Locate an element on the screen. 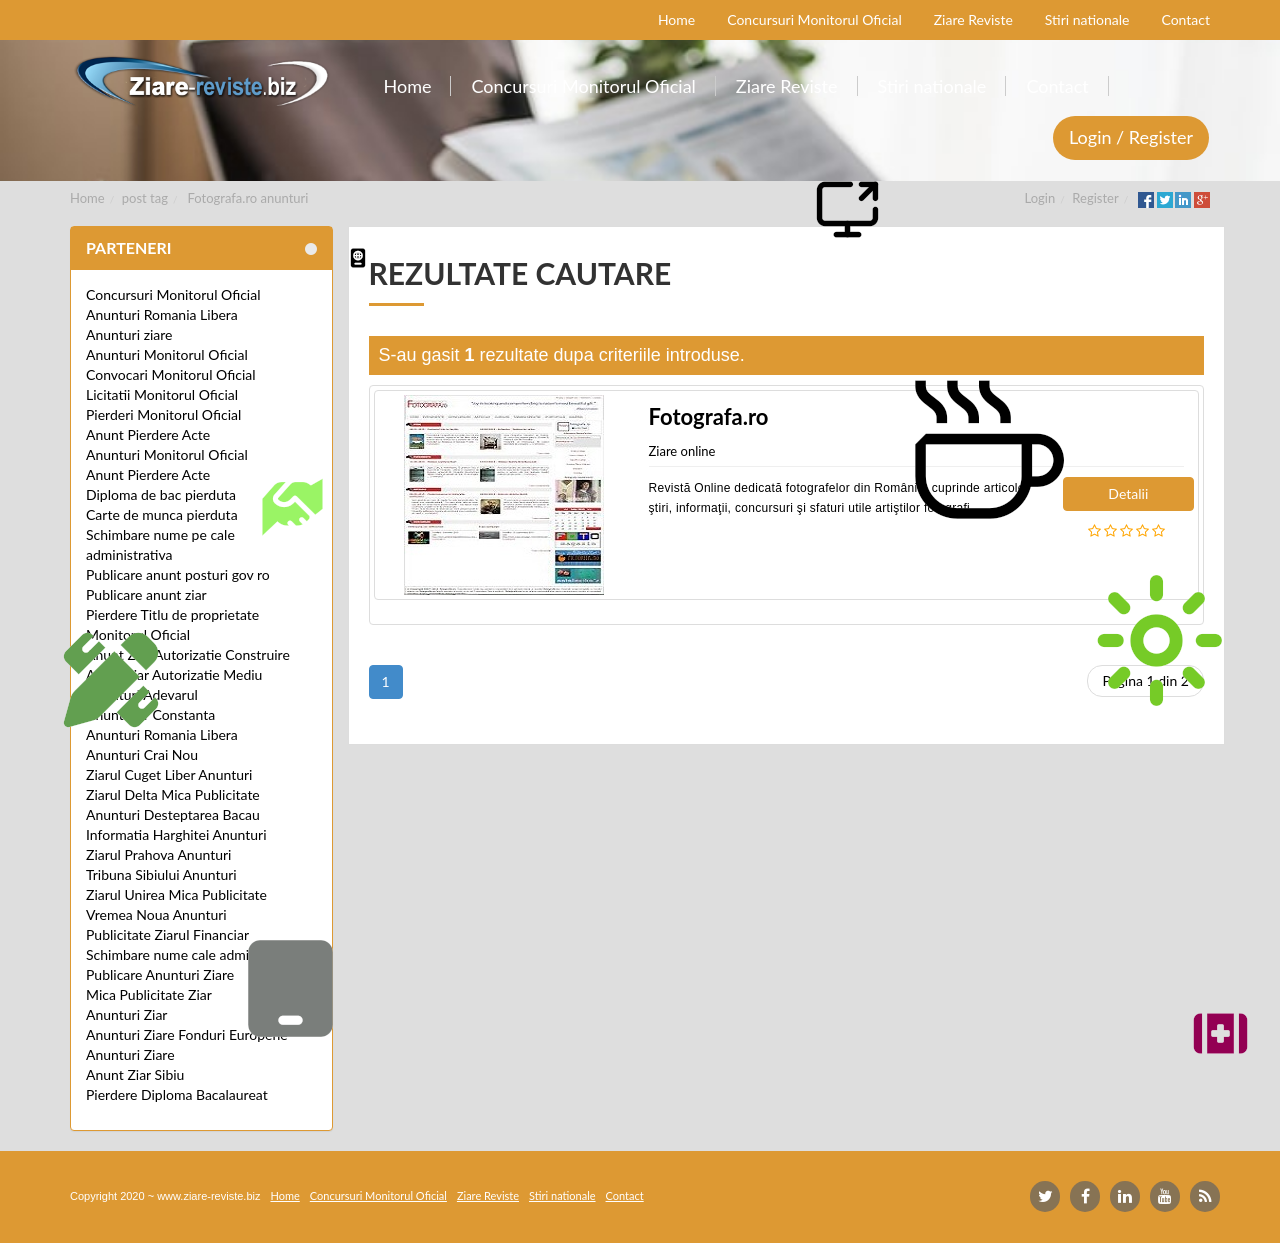 This screenshot has height=1243, width=1280. switch to tablet view is located at coordinates (290, 988).